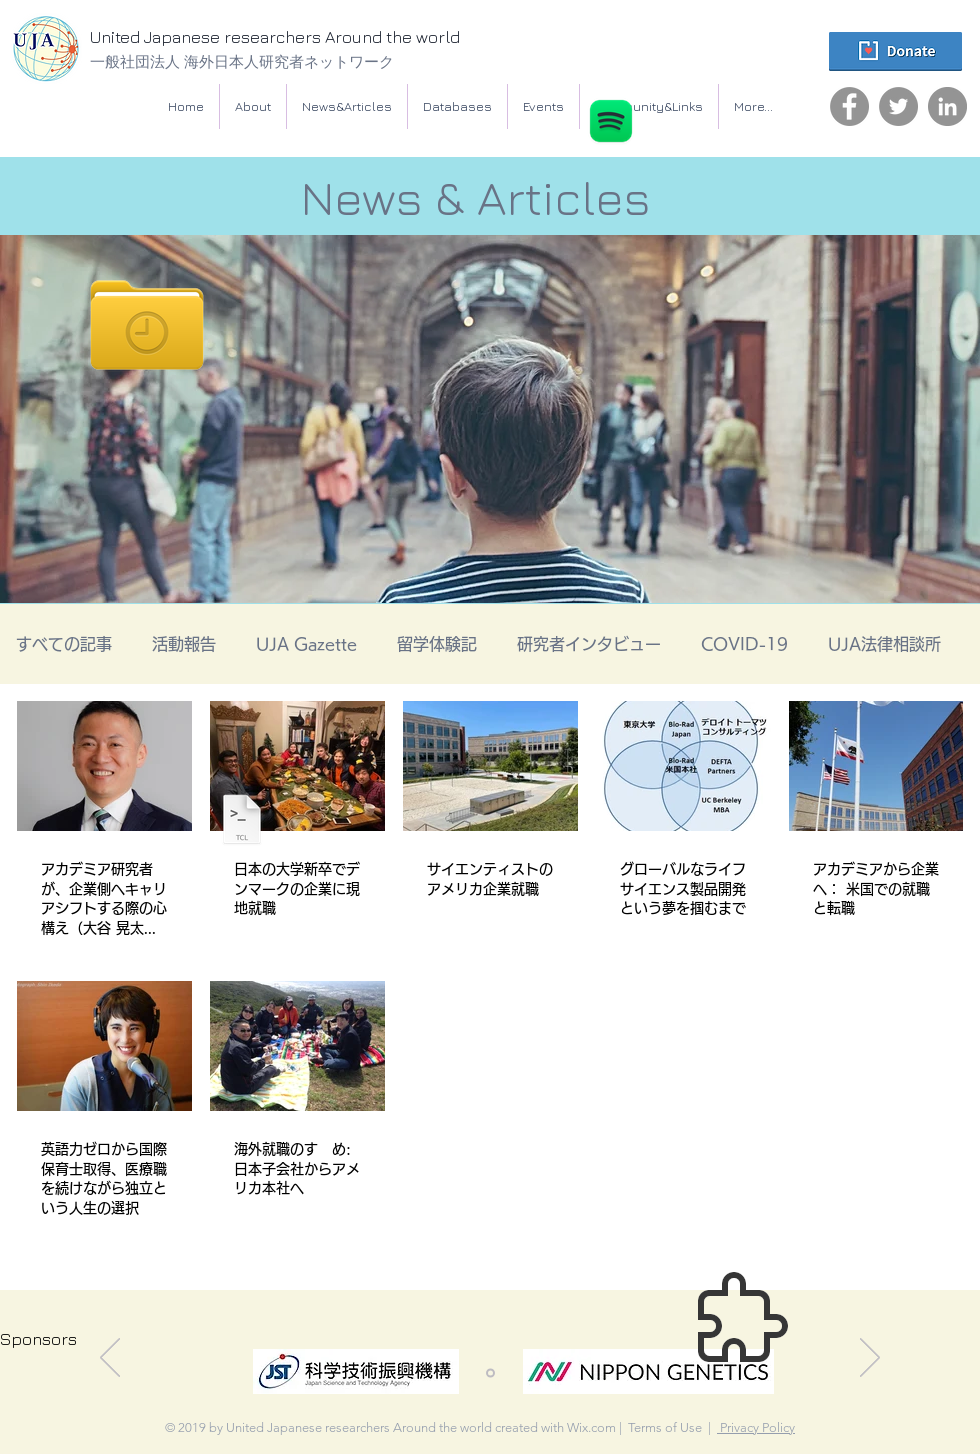 The width and height of the screenshot is (980, 1454). Describe the element at coordinates (740, 1320) in the screenshot. I see `manage browser extensions` at that location.